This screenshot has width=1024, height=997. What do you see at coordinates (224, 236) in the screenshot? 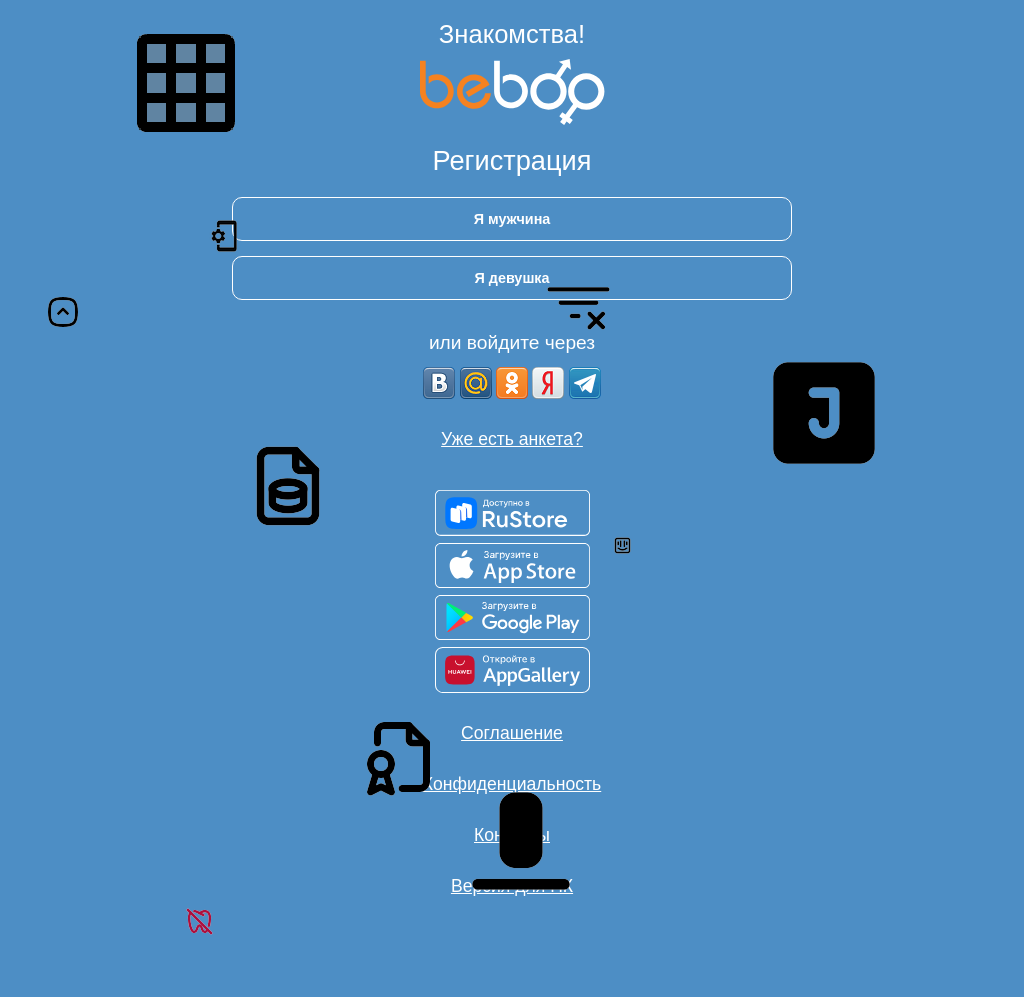
I see `configure device connection settings` at bounding box center [224, 236].